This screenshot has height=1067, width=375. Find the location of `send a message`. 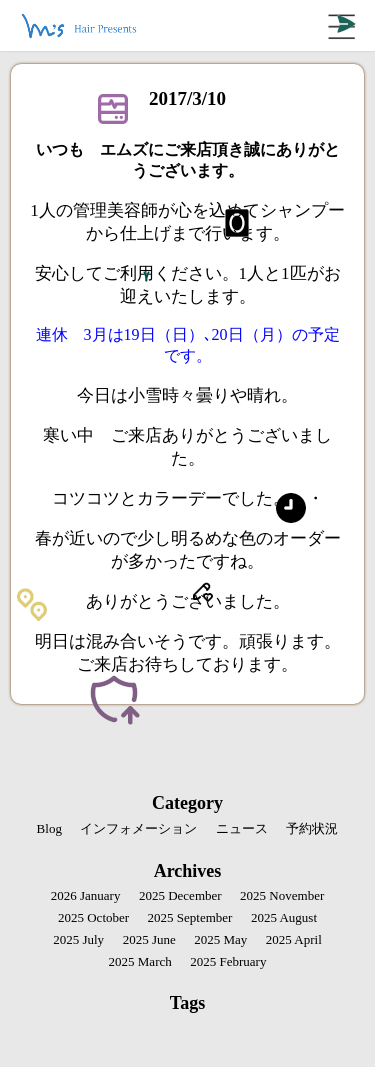

send a message is located at coordinates (346, 24).